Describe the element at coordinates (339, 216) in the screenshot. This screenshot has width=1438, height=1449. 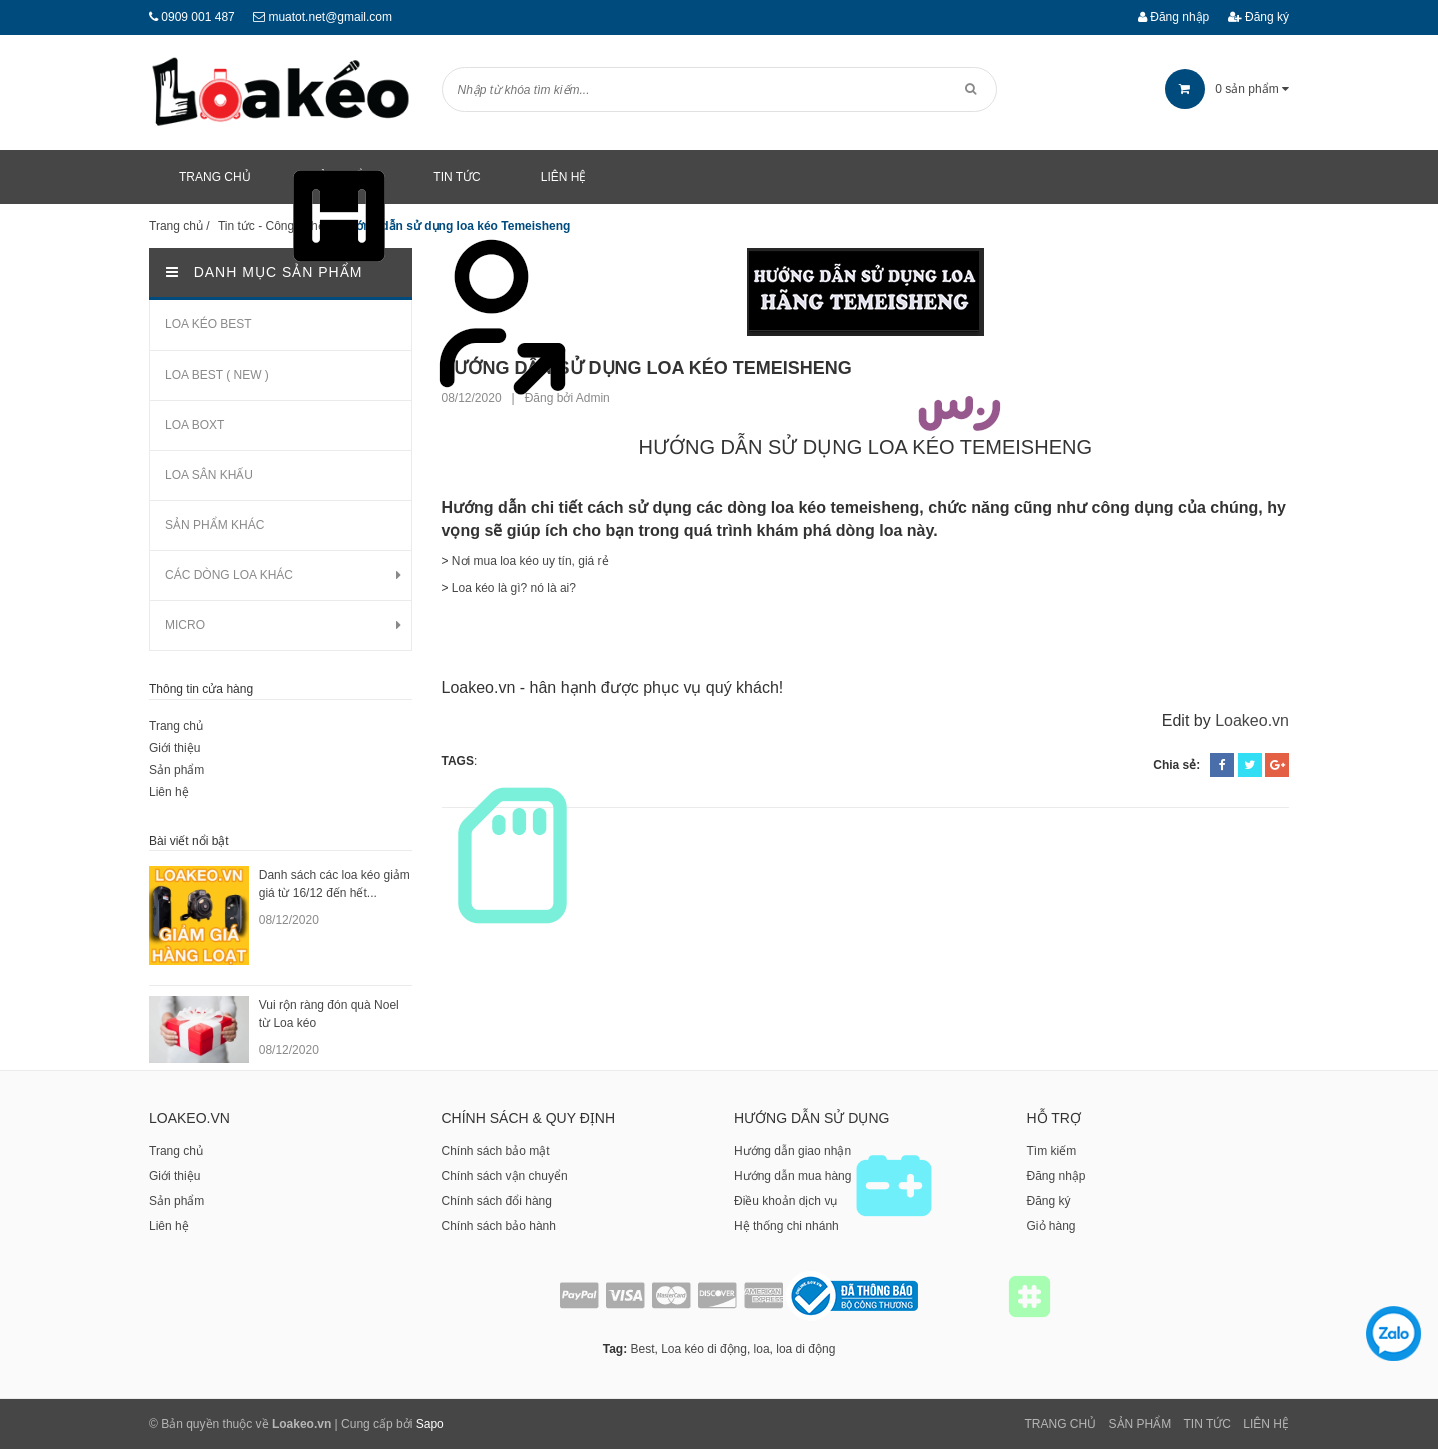
I see `format text as a heading` at that location.